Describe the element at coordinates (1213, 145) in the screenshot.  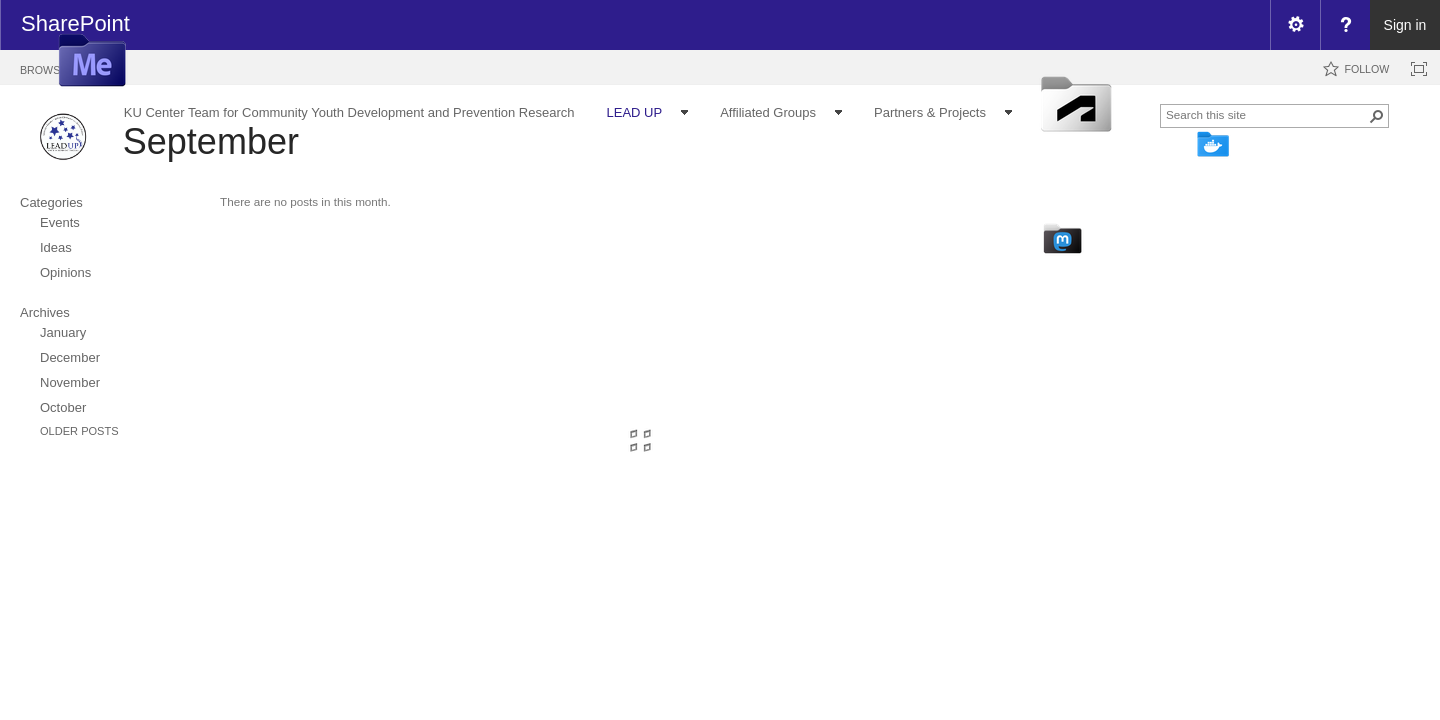
I see `open folder containing docker projects` at that location.